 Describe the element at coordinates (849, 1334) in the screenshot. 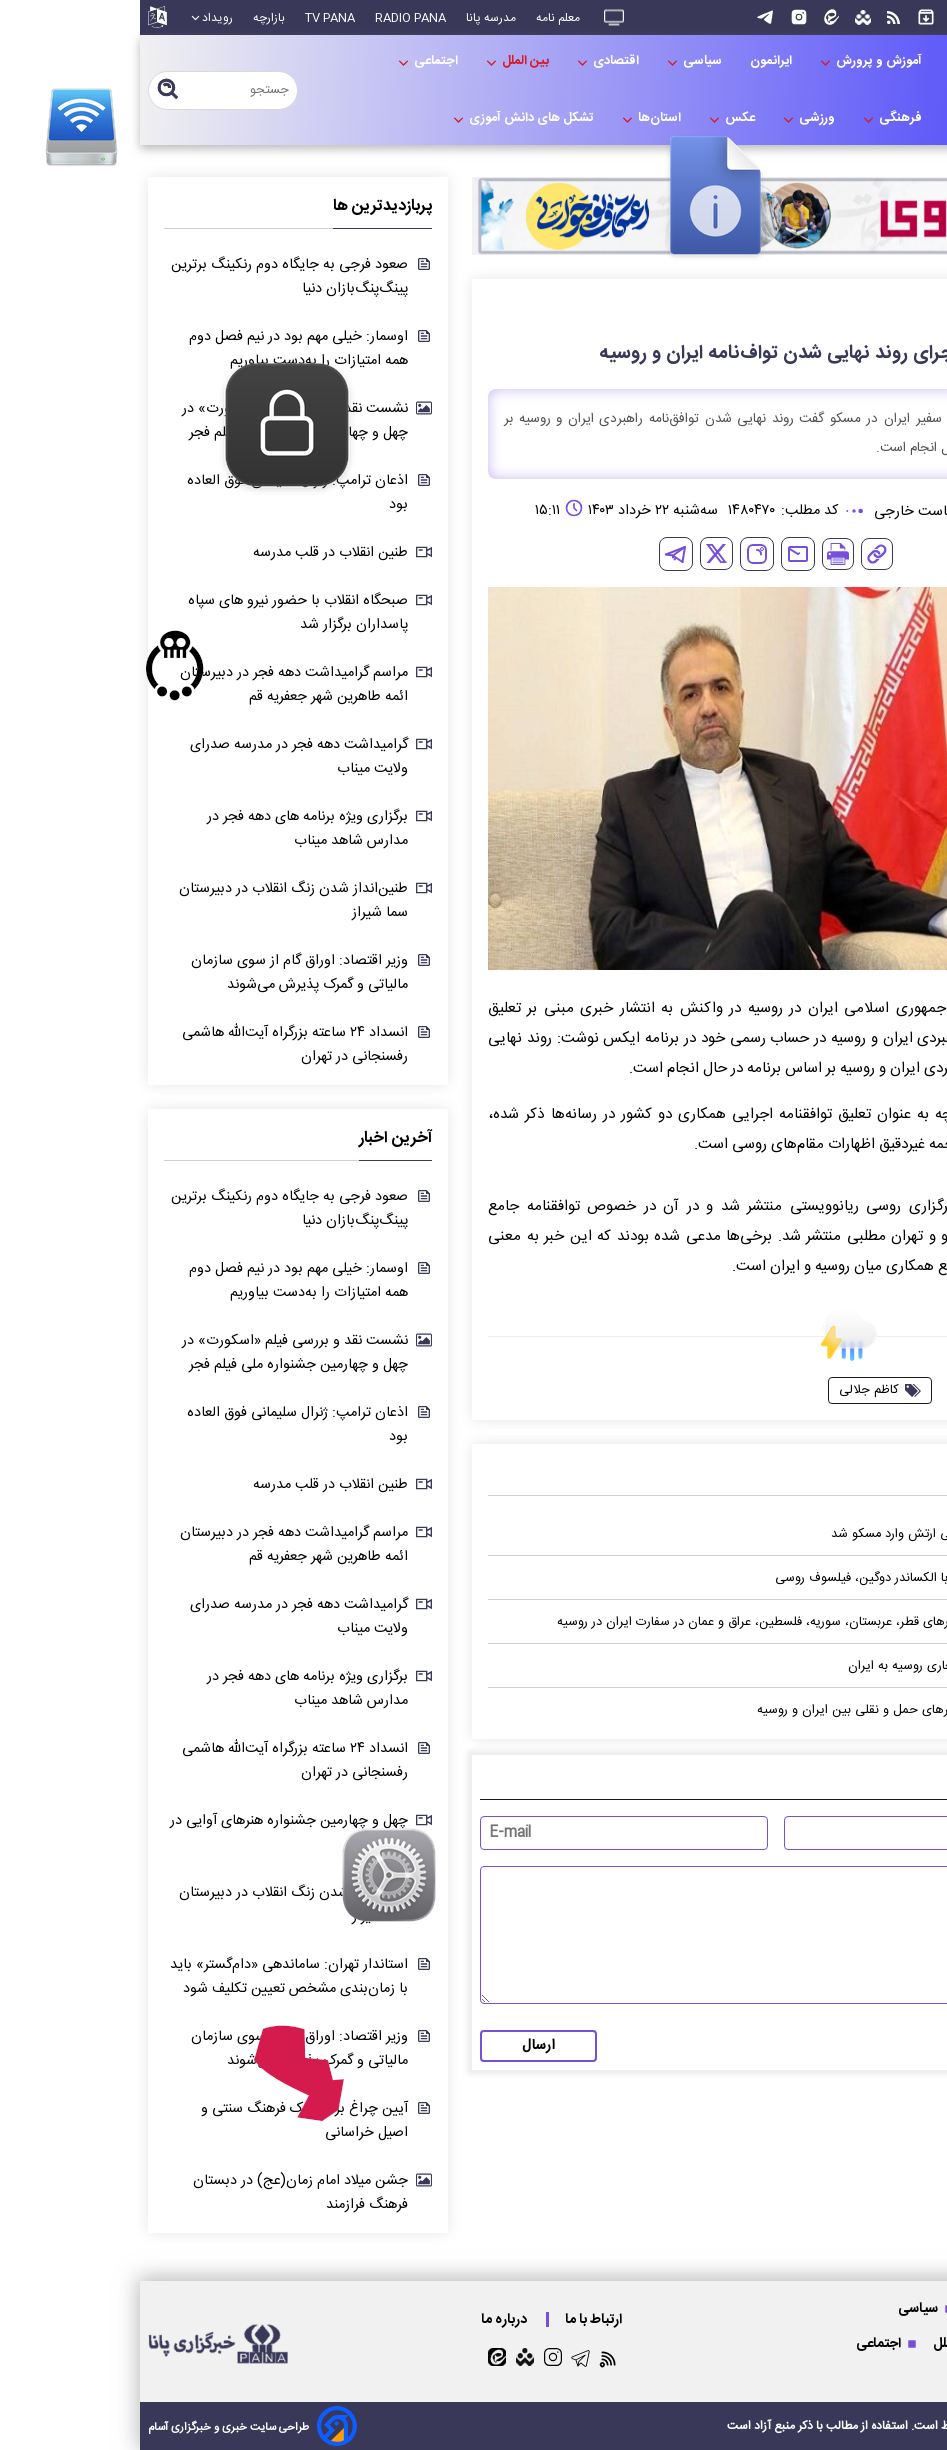

I see `indicates stormy weather conditions` at that location.